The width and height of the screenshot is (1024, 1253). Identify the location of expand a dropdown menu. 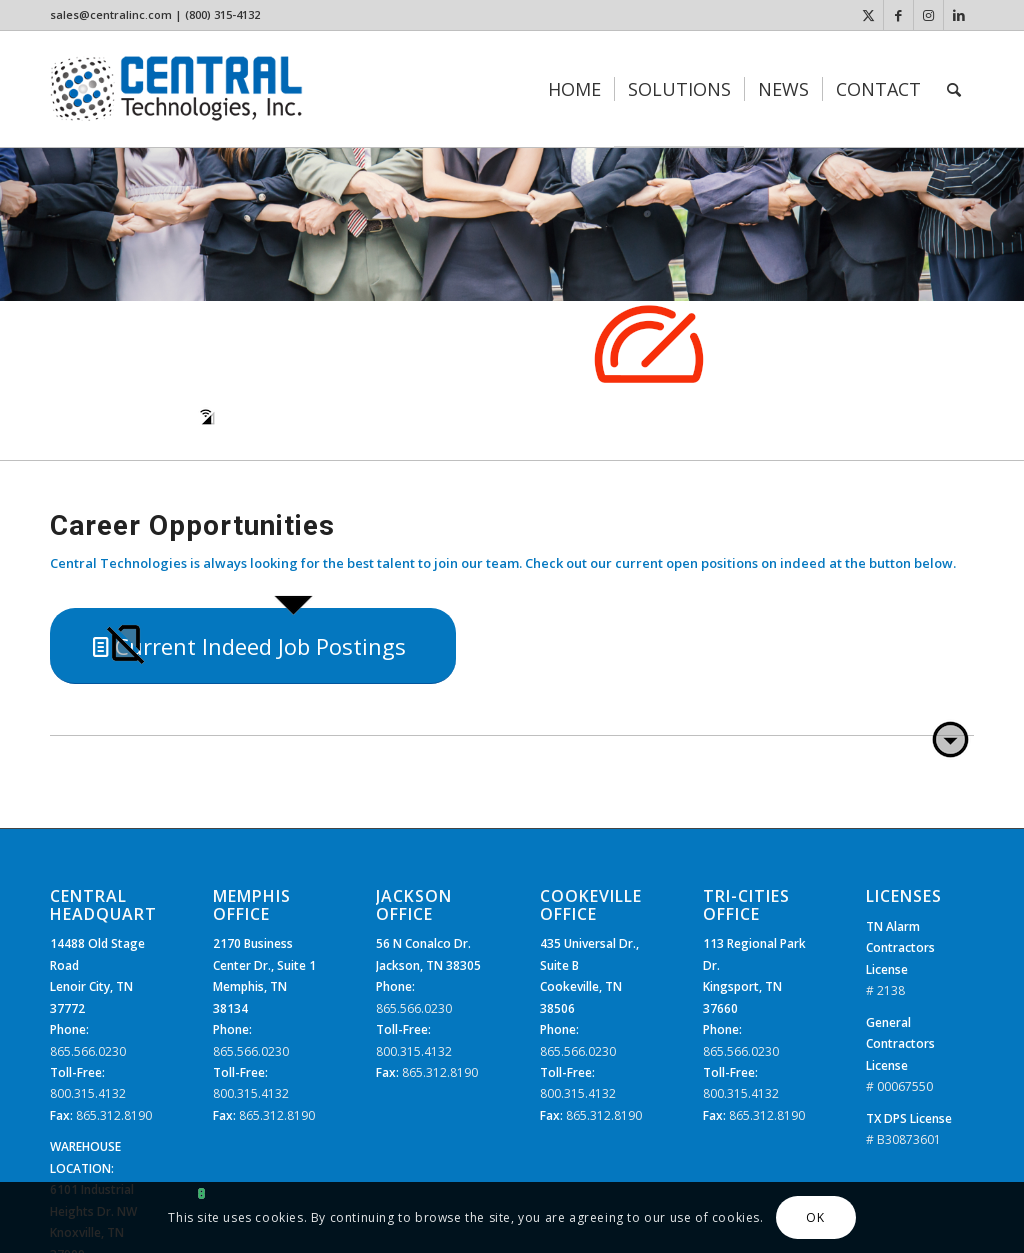
(293, 603).